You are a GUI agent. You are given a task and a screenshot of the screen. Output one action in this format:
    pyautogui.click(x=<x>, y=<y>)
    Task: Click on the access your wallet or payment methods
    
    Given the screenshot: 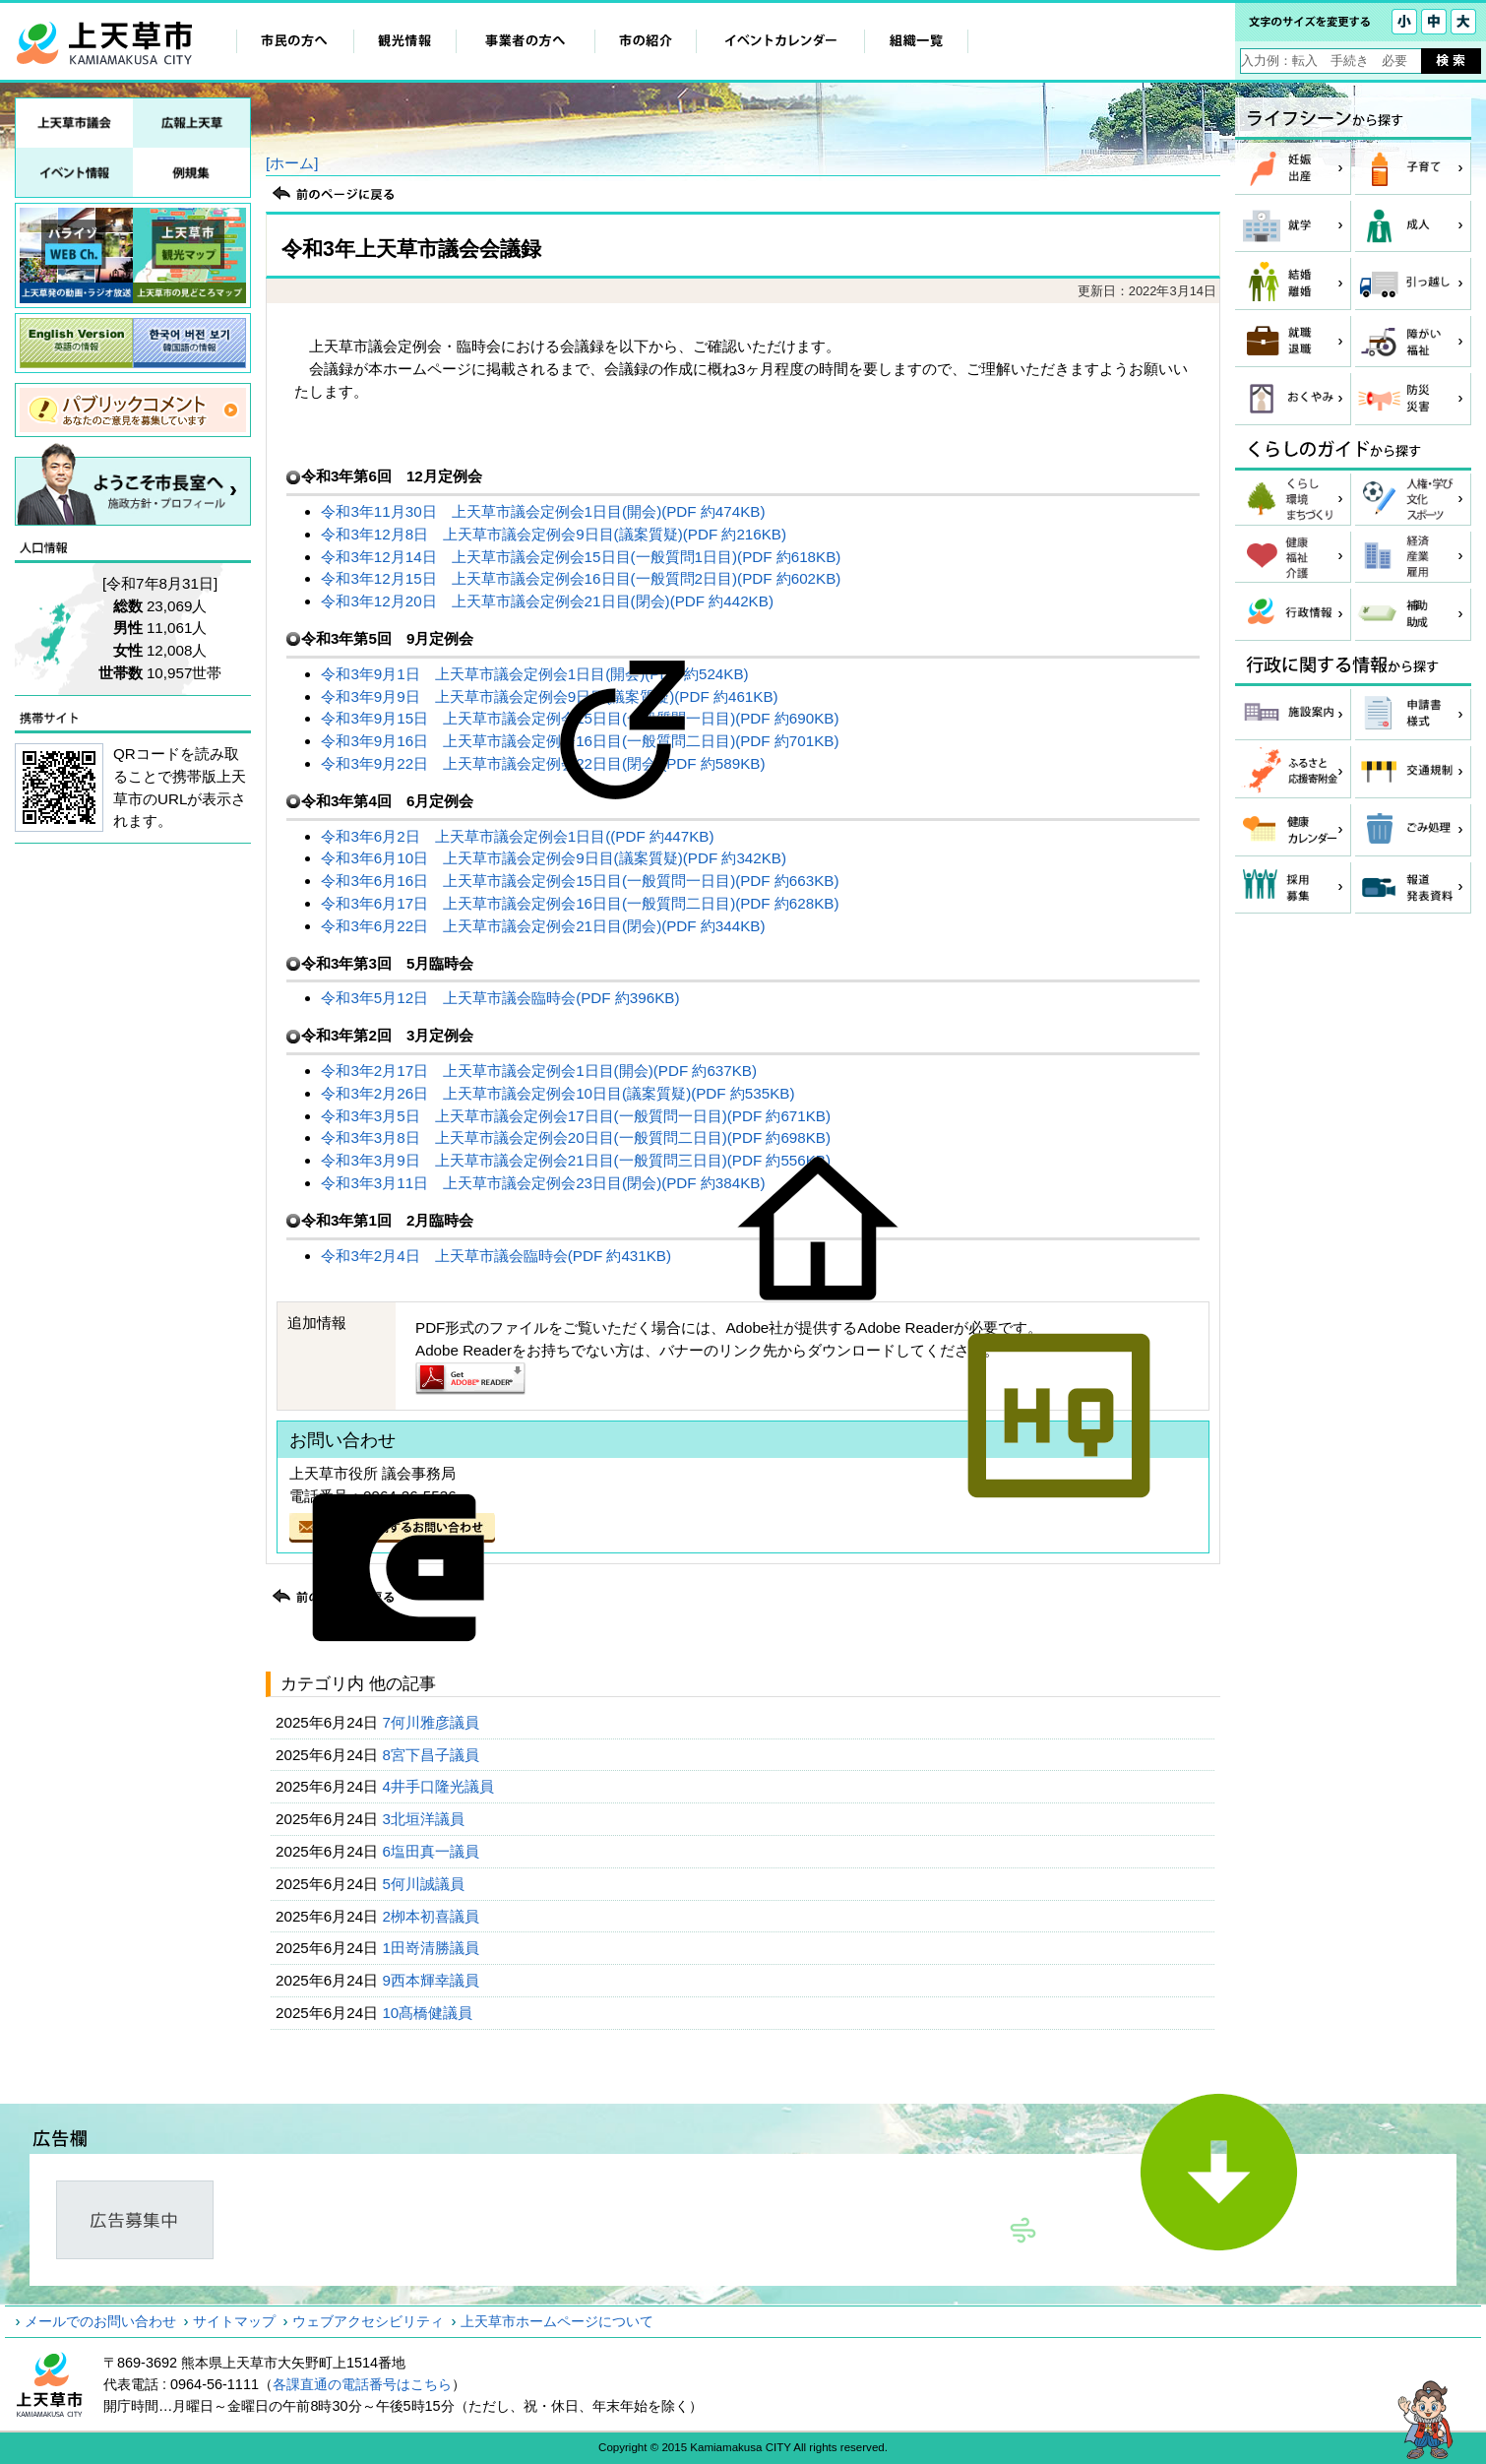 What is the action you would take?
    pyautogui.click(x=394, y=1567)
    